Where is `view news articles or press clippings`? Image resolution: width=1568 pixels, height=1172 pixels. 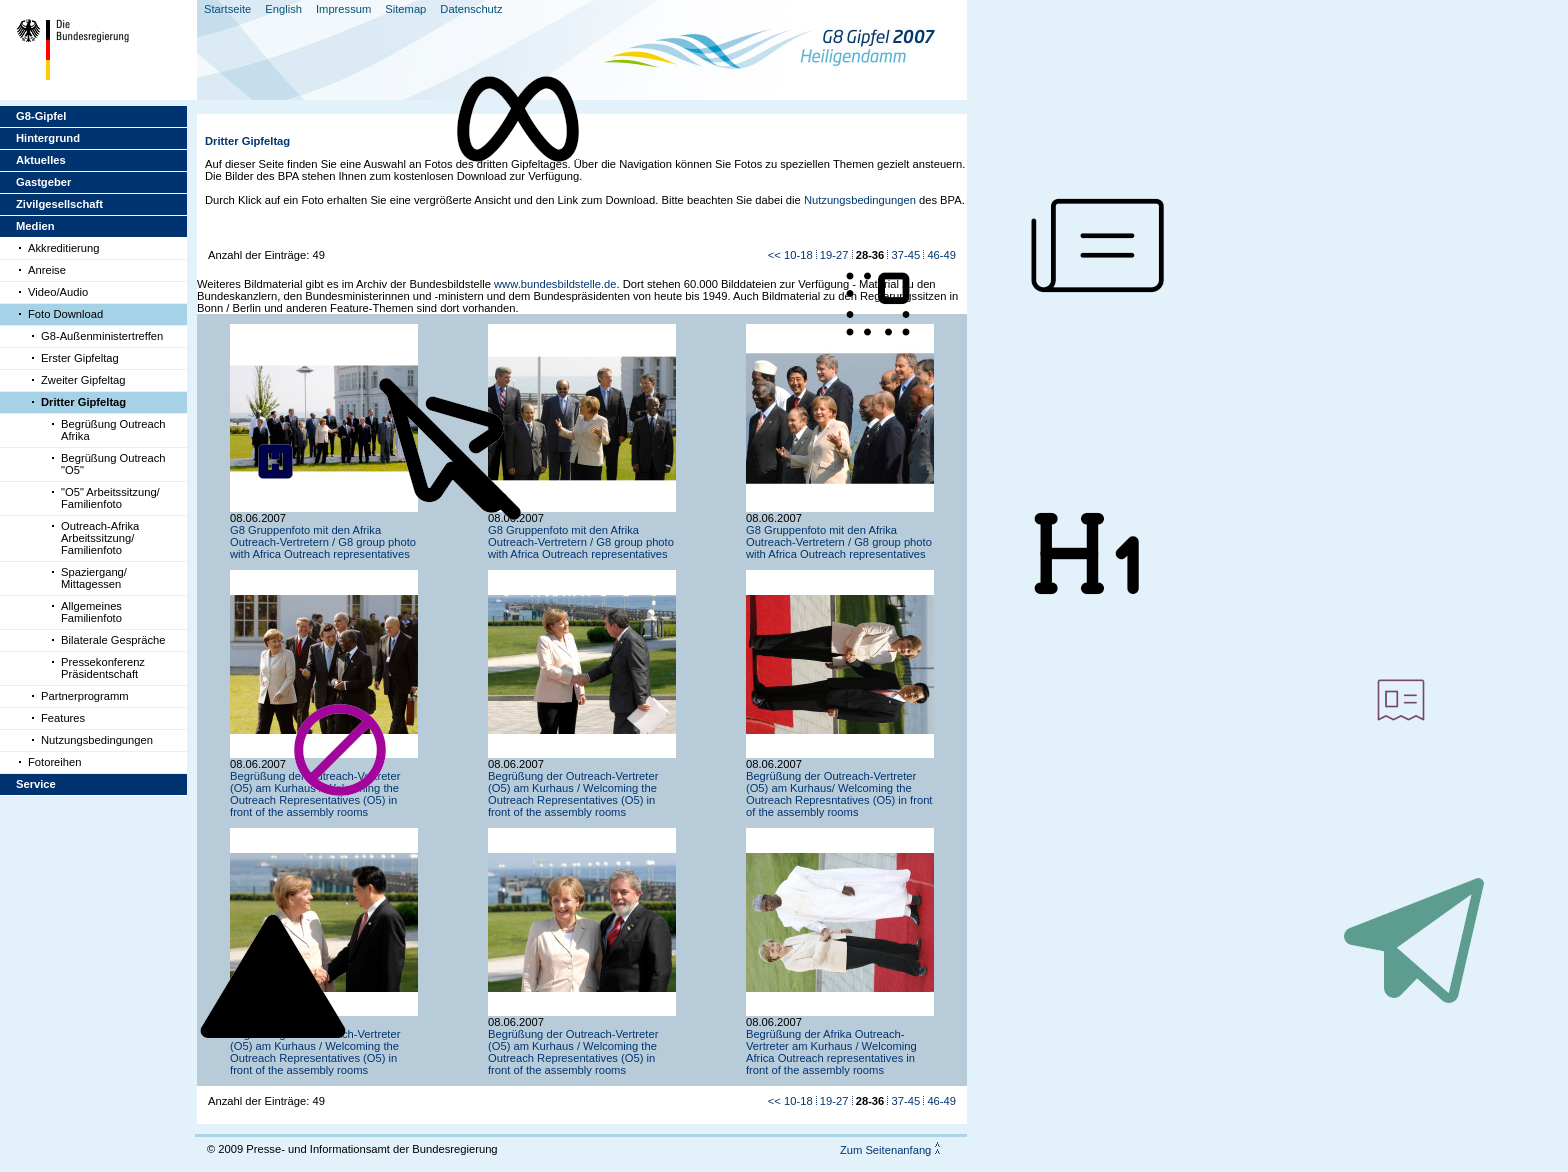 view news articles or press clippings is located at coordinates (1401, 699).